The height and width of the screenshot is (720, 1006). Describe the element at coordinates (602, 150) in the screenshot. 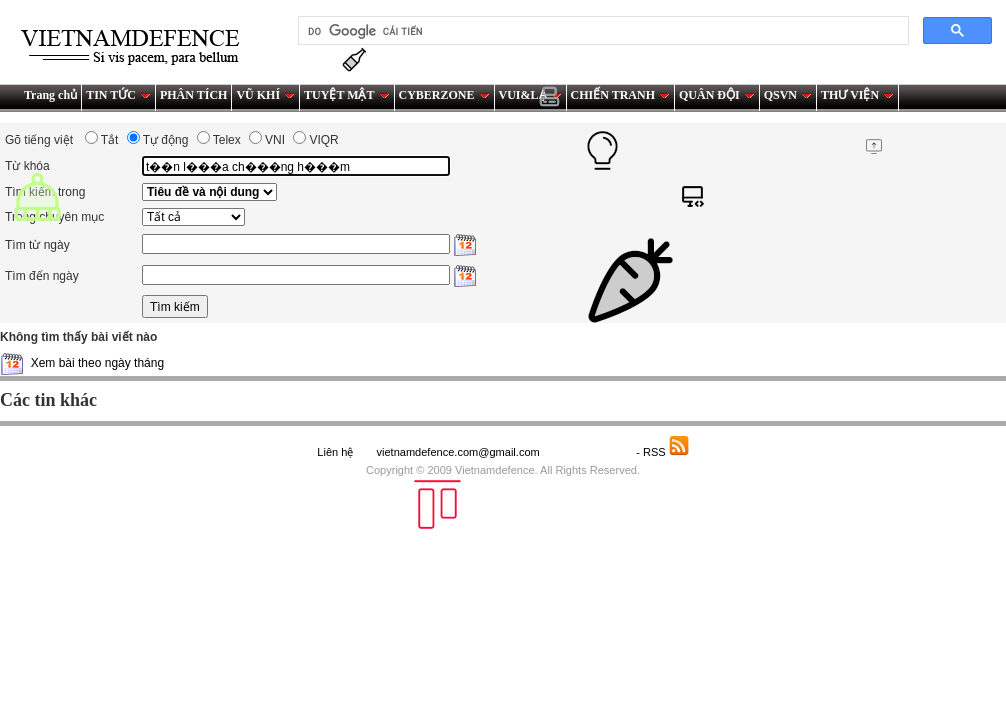

I see `view tips or helpful suggestions` at that location.